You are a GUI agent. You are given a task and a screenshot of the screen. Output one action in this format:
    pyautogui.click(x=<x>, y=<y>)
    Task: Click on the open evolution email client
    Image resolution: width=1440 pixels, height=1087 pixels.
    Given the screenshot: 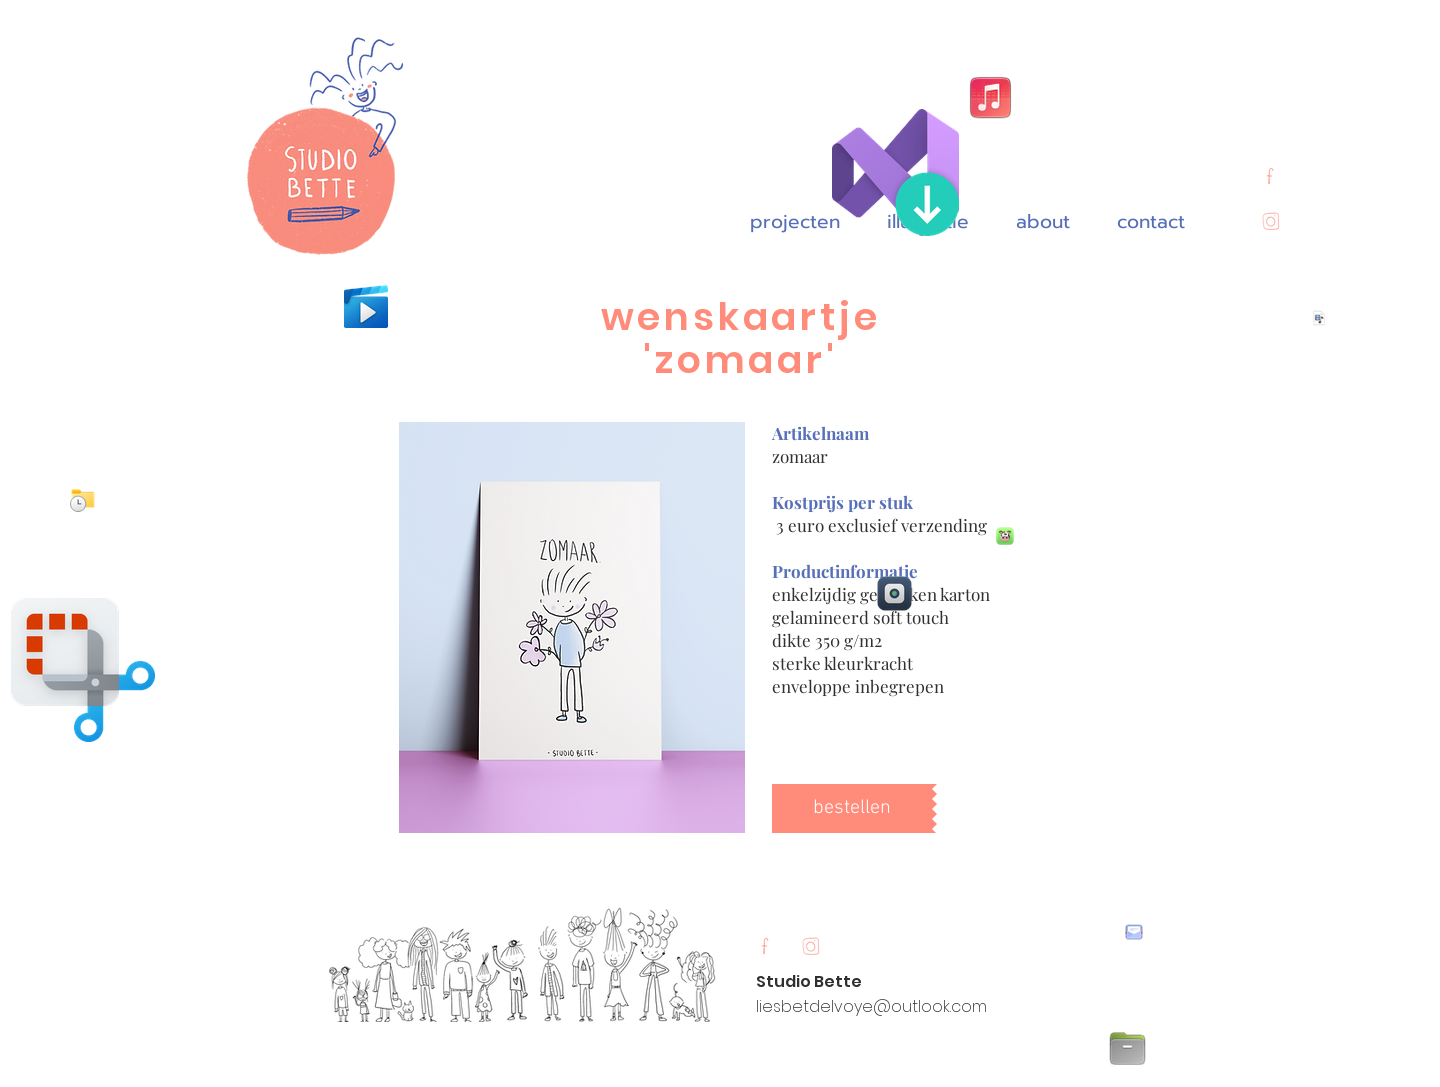 What is the action you would take?
    pyautogui.click(x=1134, y=932)
    